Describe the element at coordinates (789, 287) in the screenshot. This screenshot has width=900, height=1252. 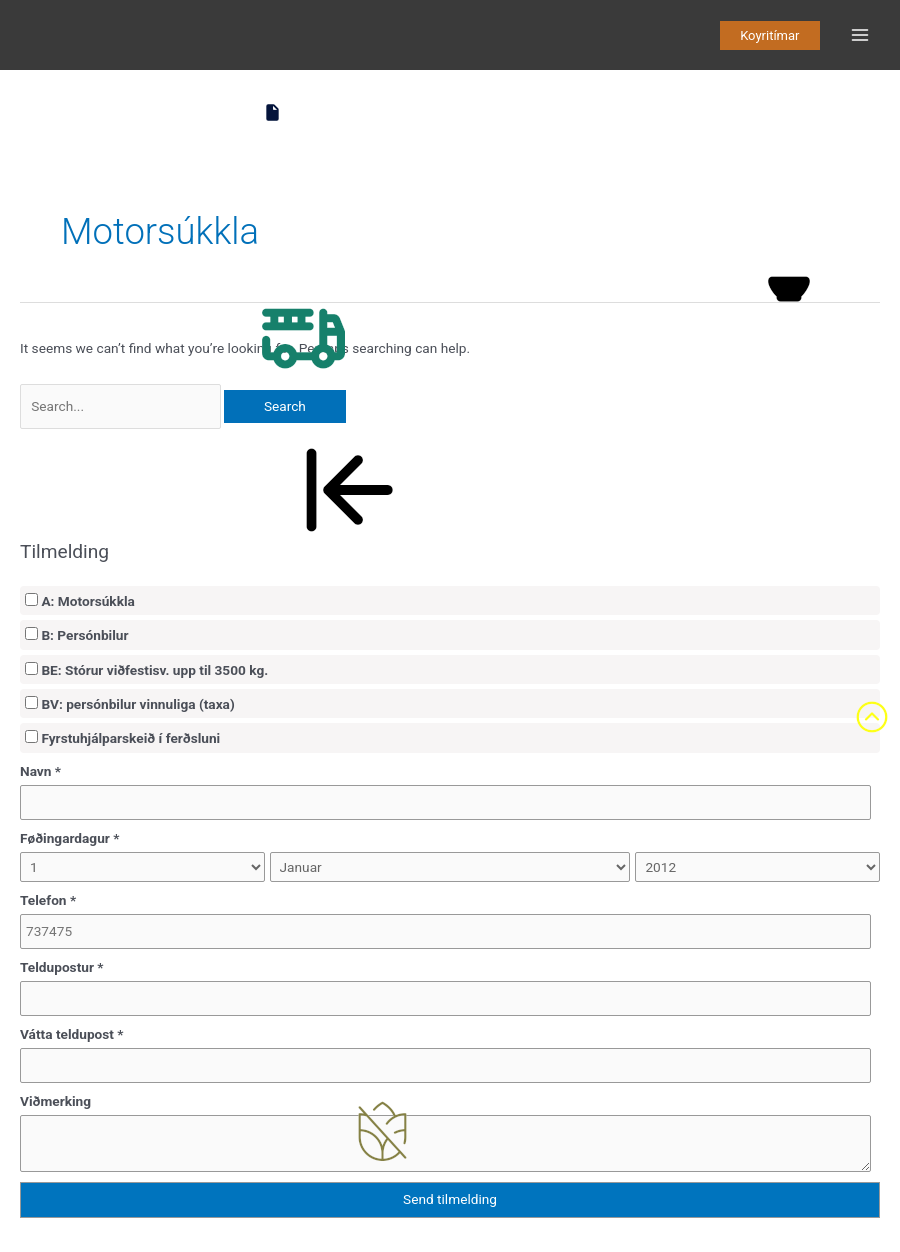
I see `access food or recipe section` at that location.